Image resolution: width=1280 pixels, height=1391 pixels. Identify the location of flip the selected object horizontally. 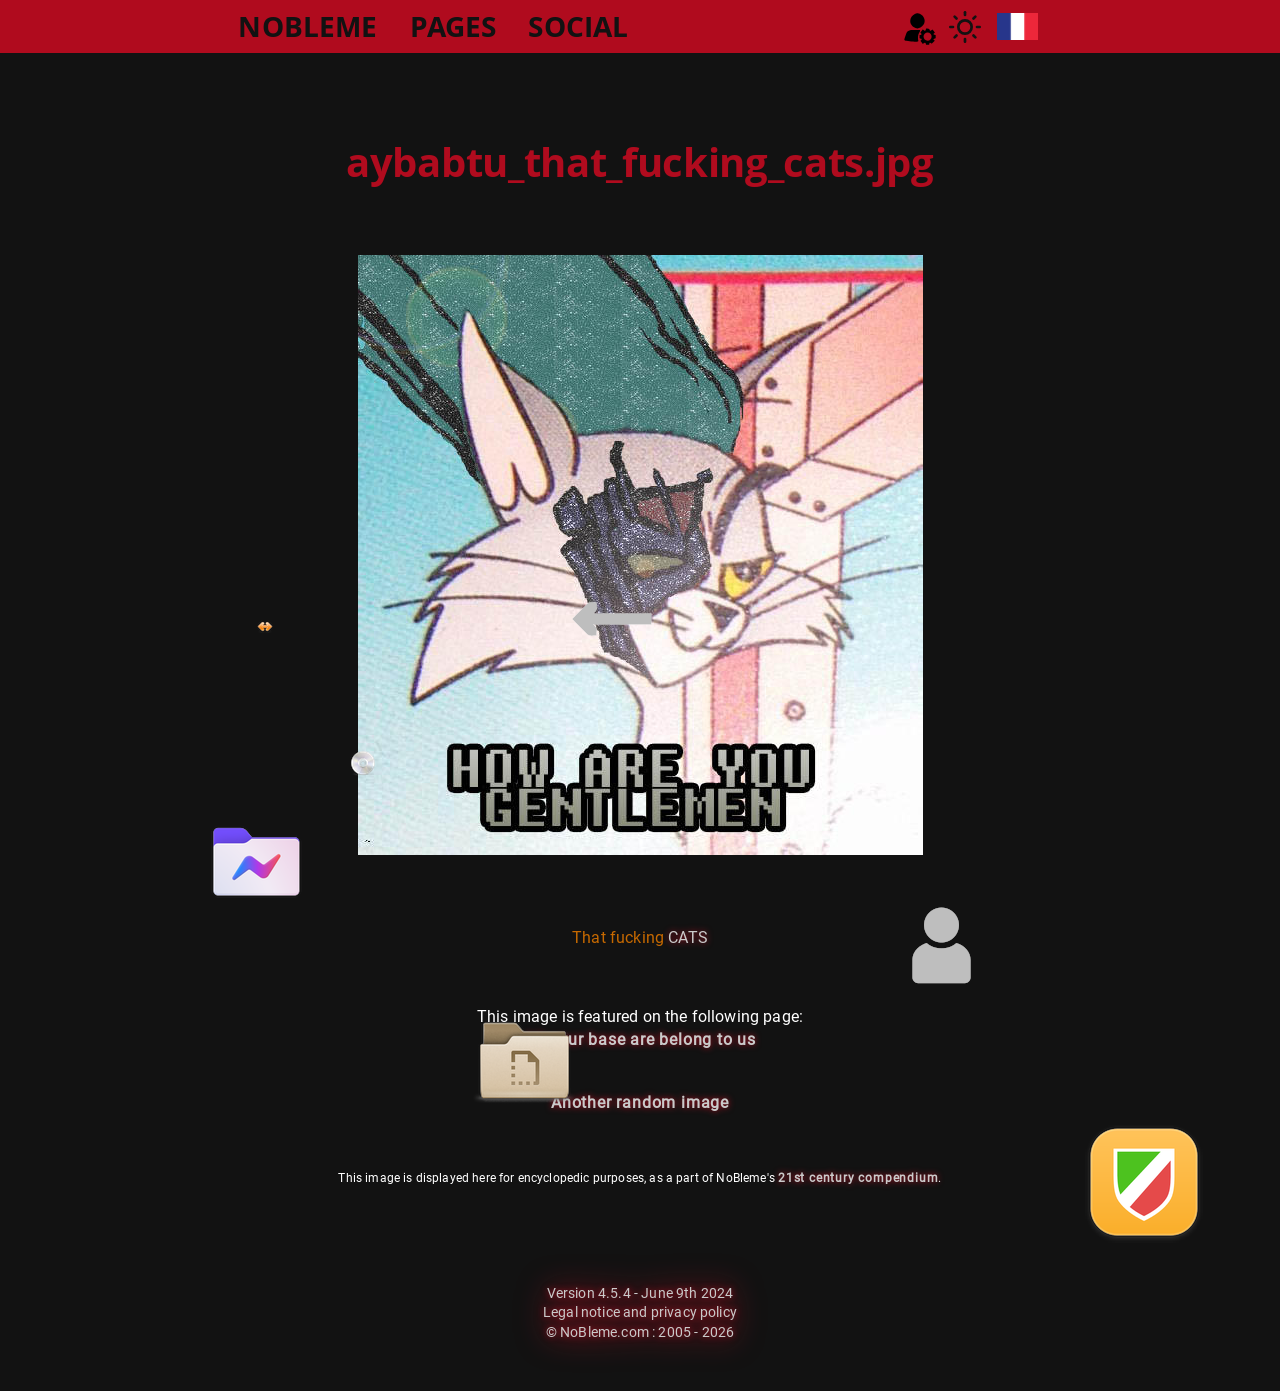
(265, 626).